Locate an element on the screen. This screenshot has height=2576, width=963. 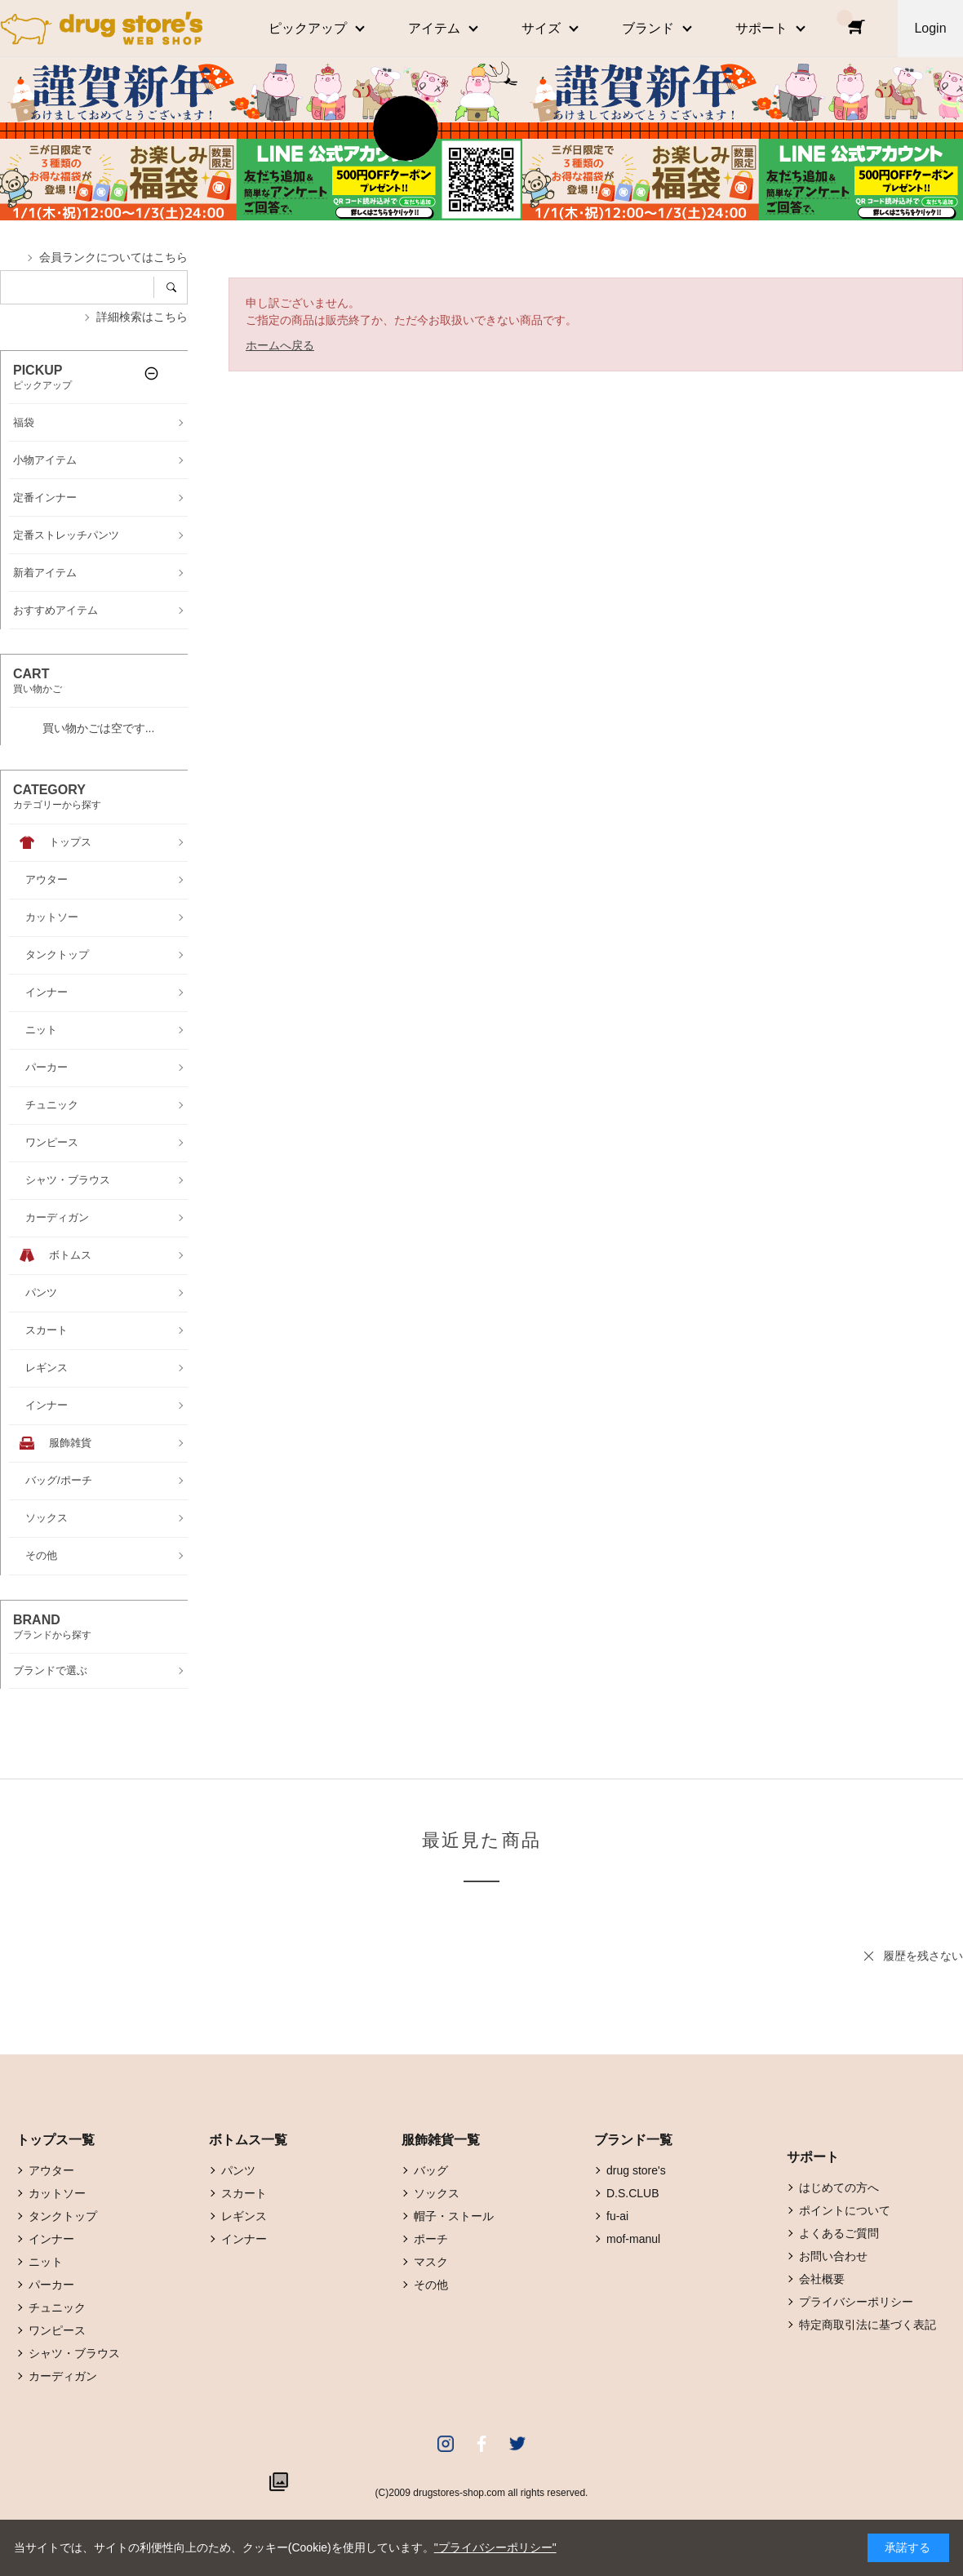
indicates a filled or selected radio button option is located at coordinates (406, 128).